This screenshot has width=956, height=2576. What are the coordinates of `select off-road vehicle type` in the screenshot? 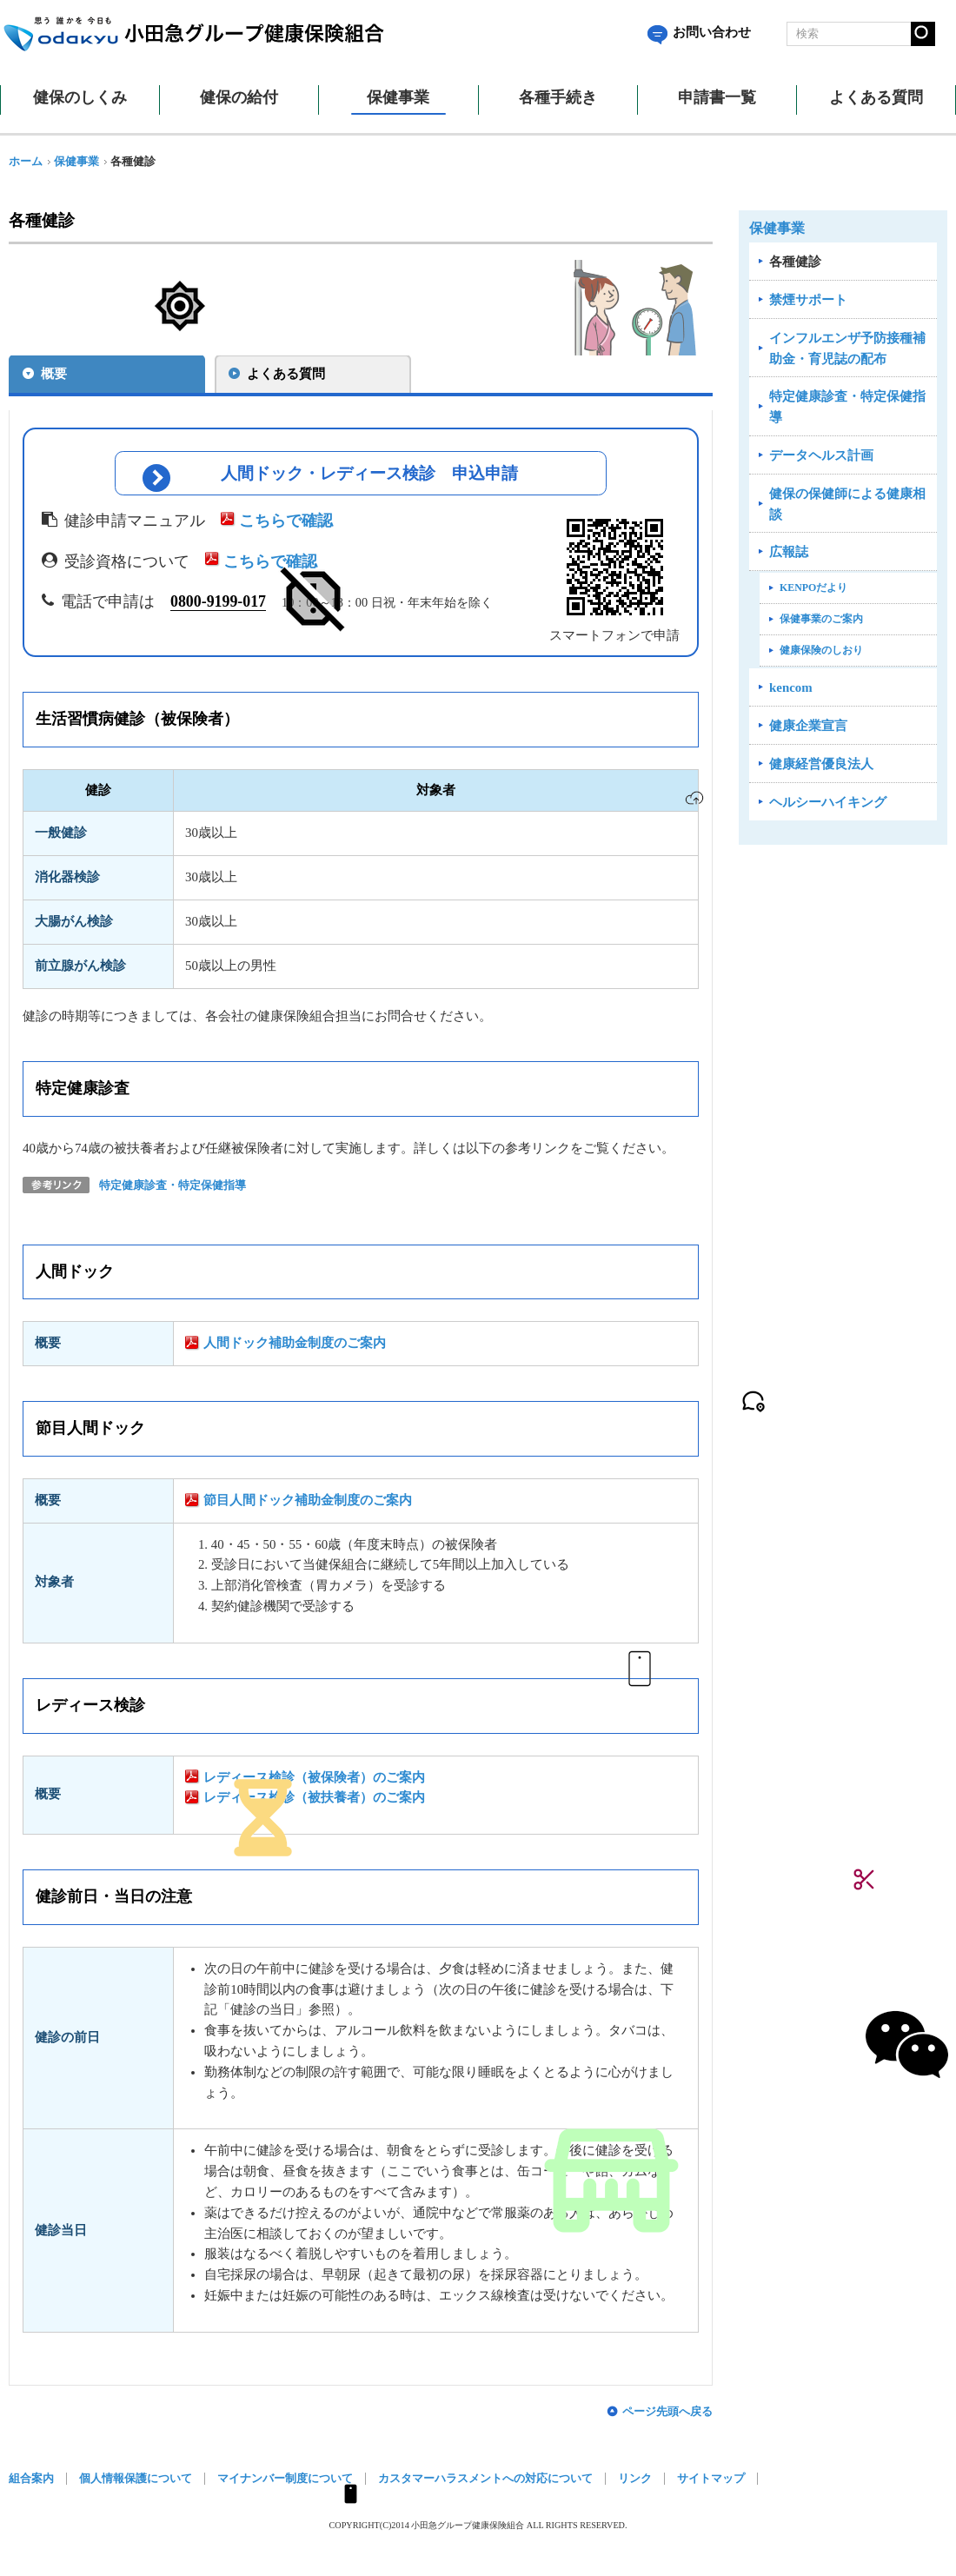 It's located at (611, 2182).